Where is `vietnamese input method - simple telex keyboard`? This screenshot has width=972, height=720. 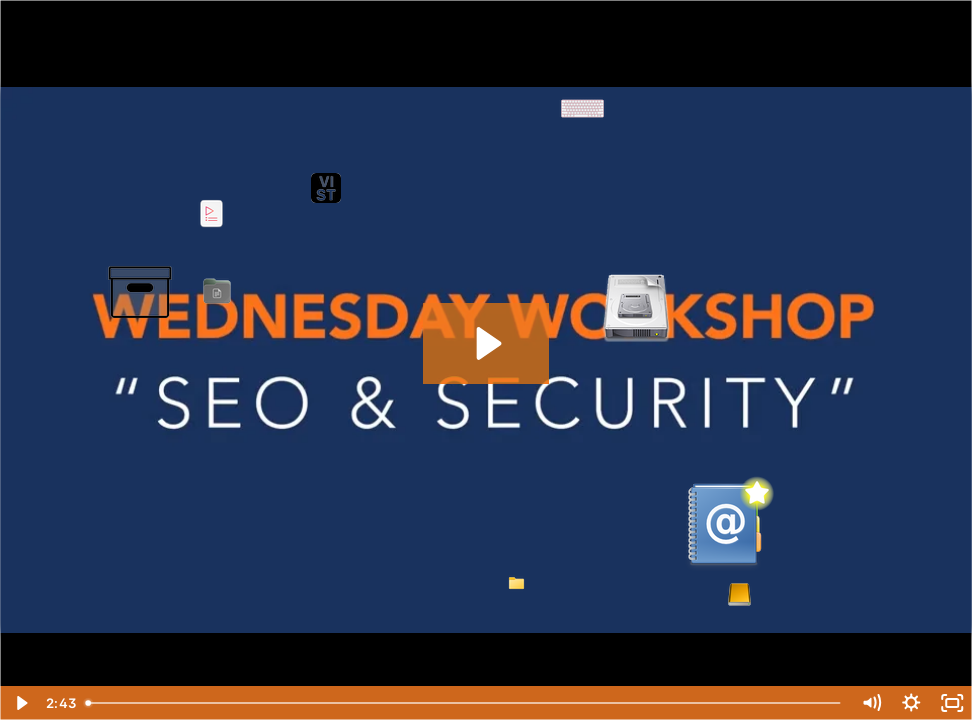
vietnamese input method - simple telex keyboard is located at coordinates (326, 188).